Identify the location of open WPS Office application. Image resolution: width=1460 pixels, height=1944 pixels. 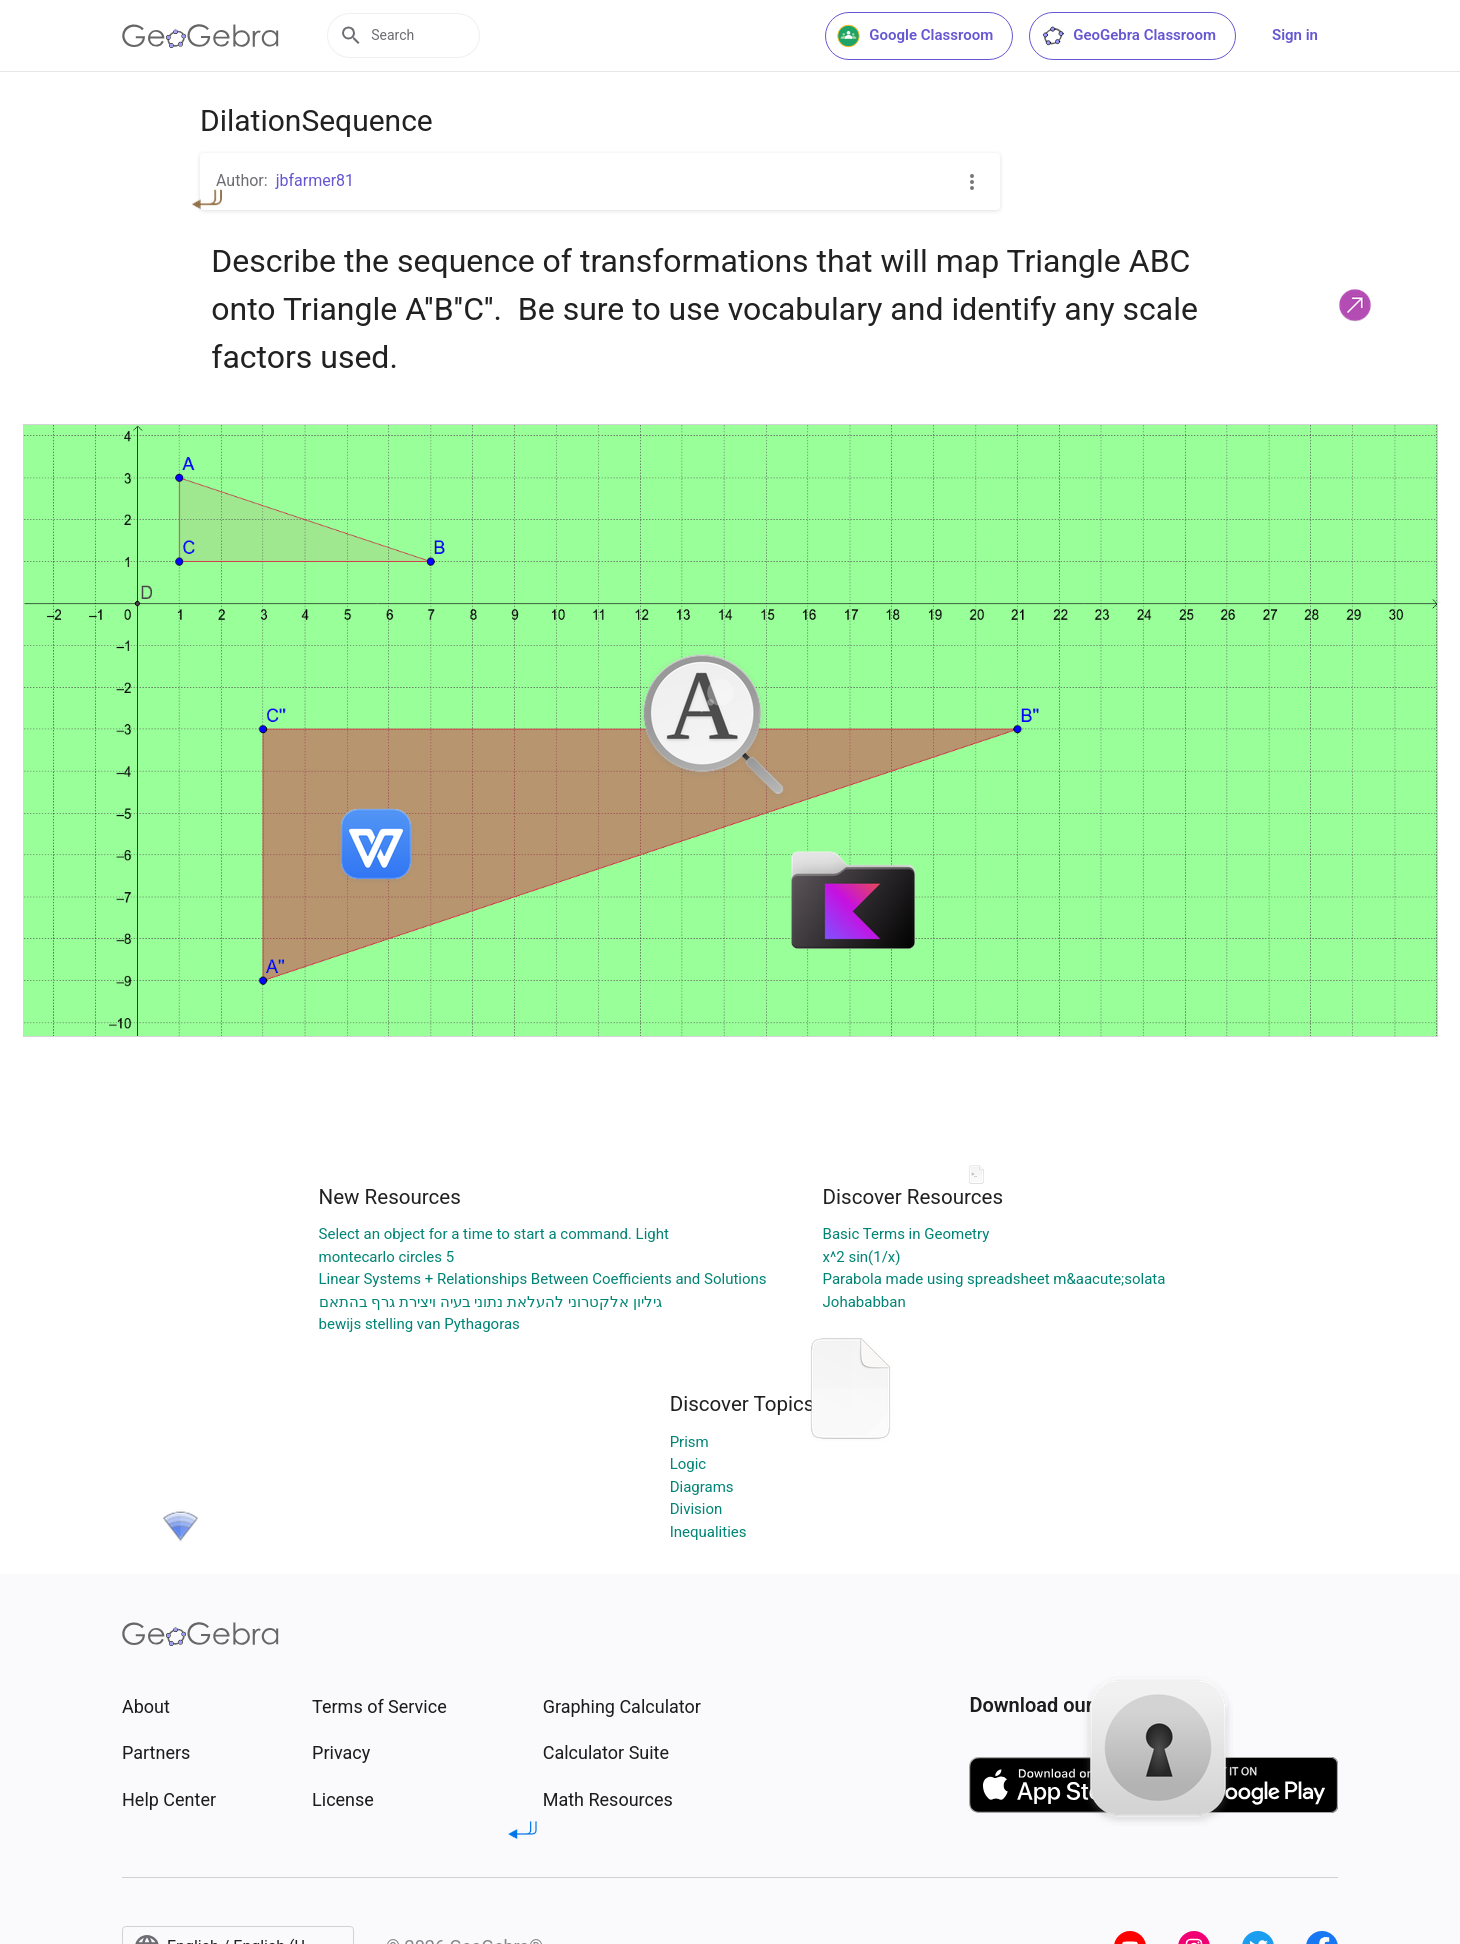
(376, 844).